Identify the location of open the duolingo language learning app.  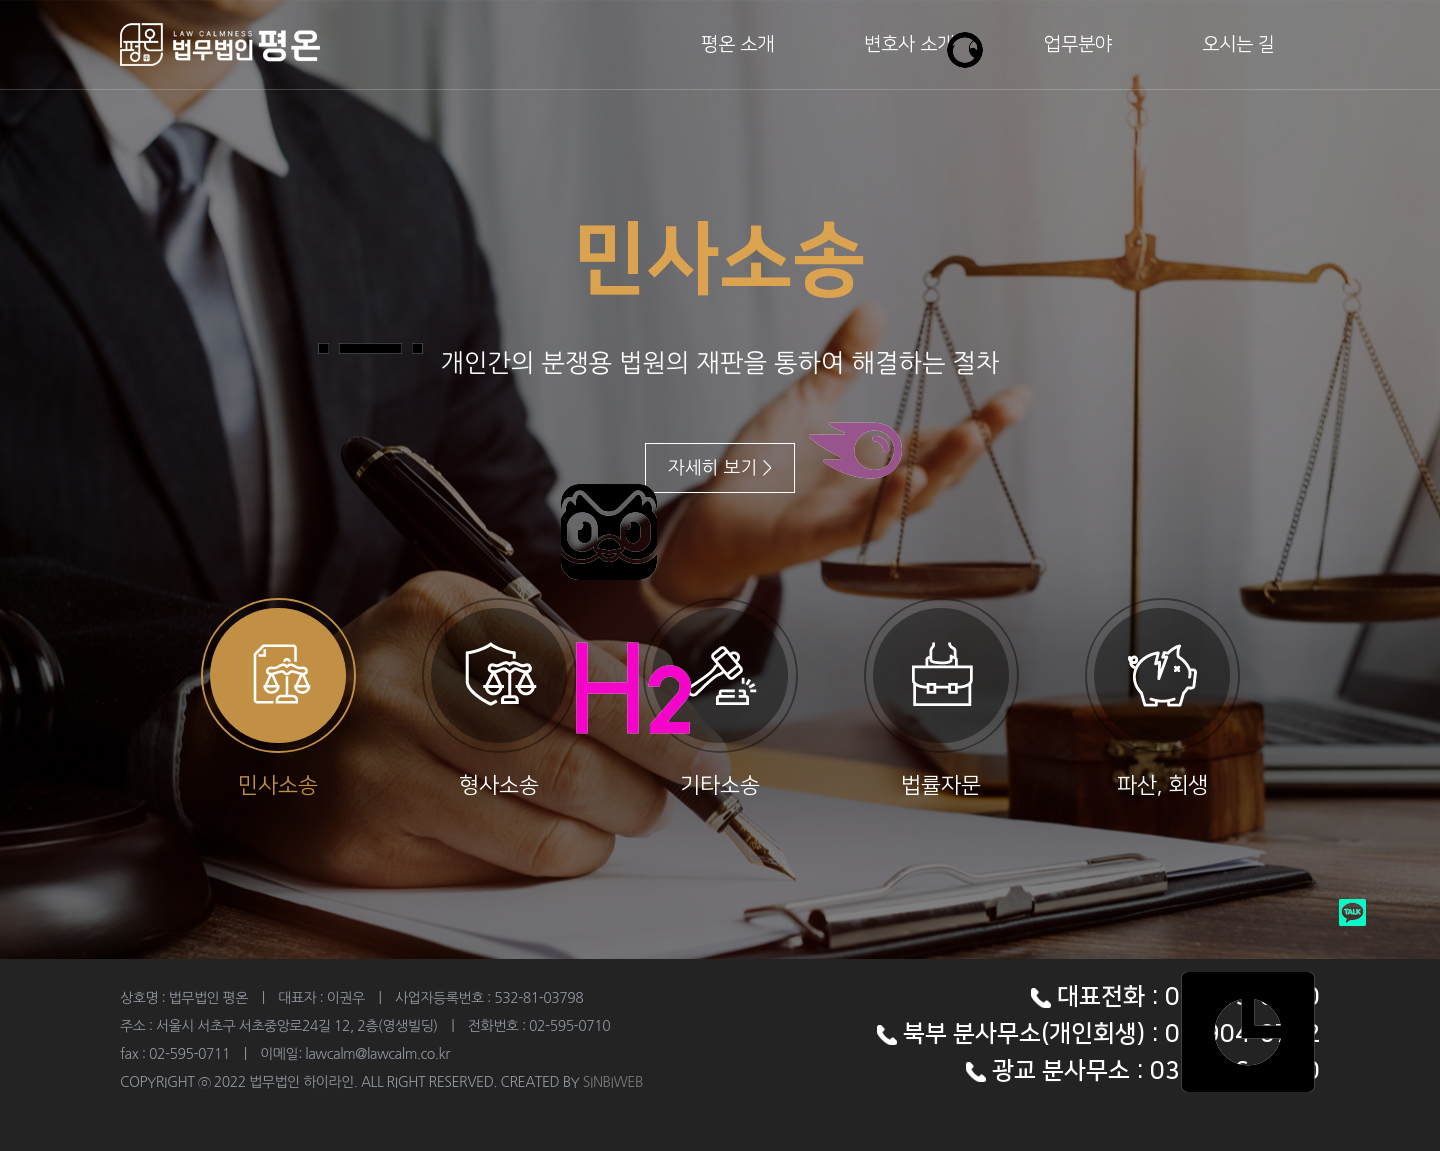
(609, 532).